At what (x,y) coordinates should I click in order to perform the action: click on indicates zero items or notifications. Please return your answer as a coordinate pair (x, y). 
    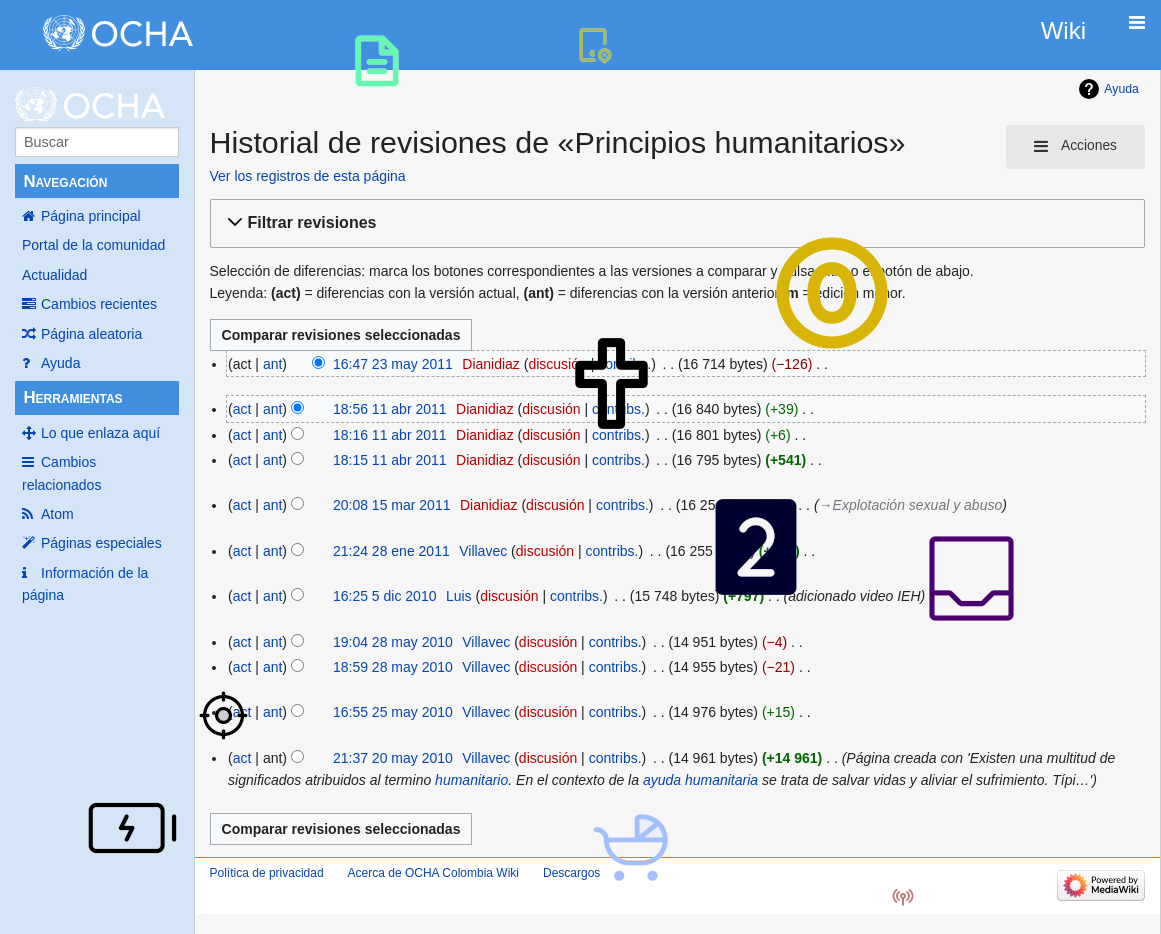
    Looking at the image, I should click on (832, 293).